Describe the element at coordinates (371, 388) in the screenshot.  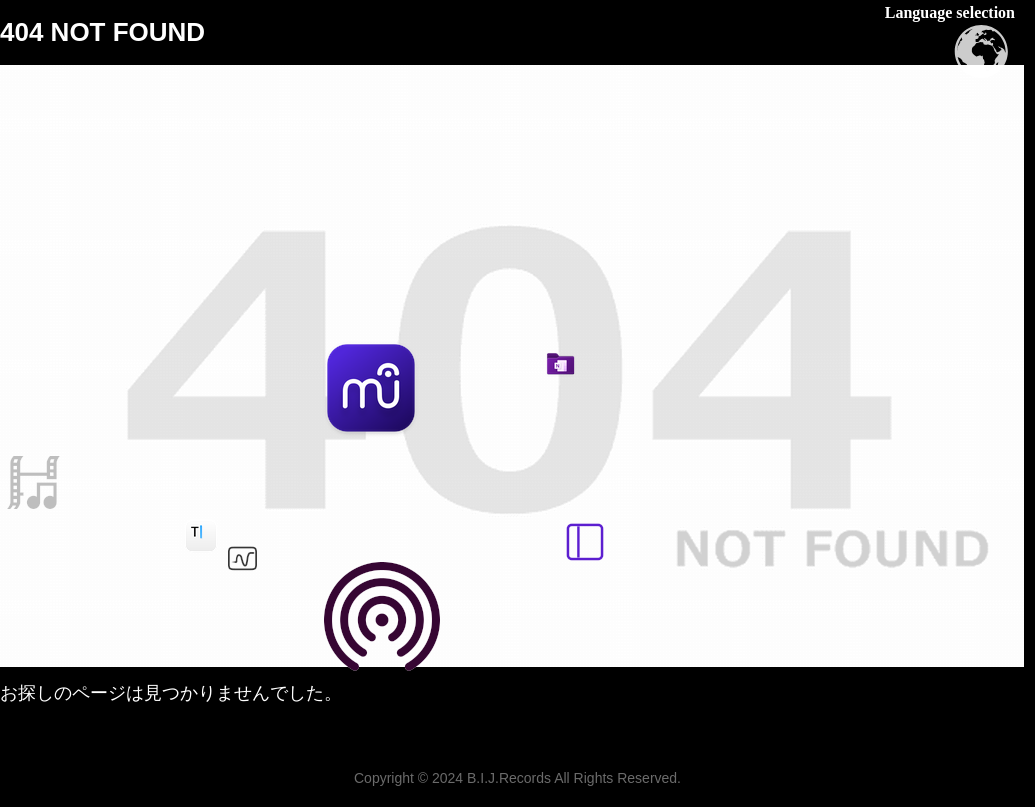
I see `open MuseScore music notation app` at that location.